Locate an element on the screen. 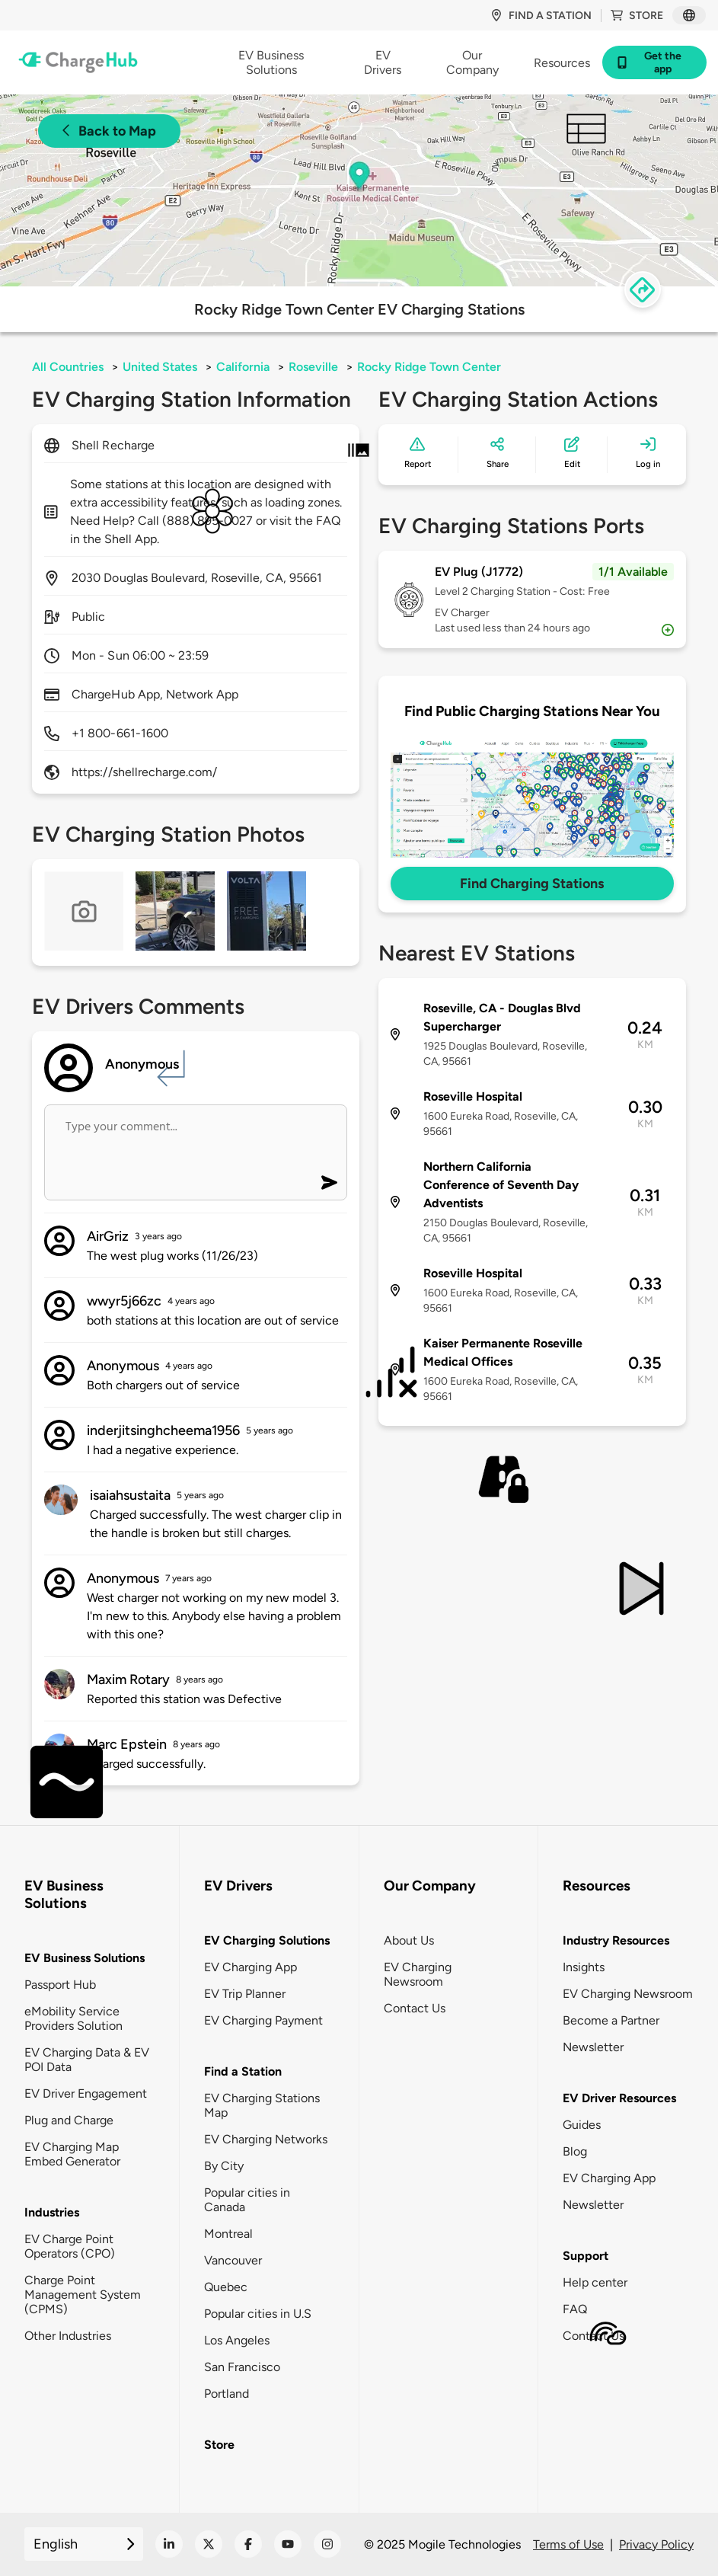 The width and height of the screenshot is (718, 2576). view data in table format is located at coordinates (586, 129).